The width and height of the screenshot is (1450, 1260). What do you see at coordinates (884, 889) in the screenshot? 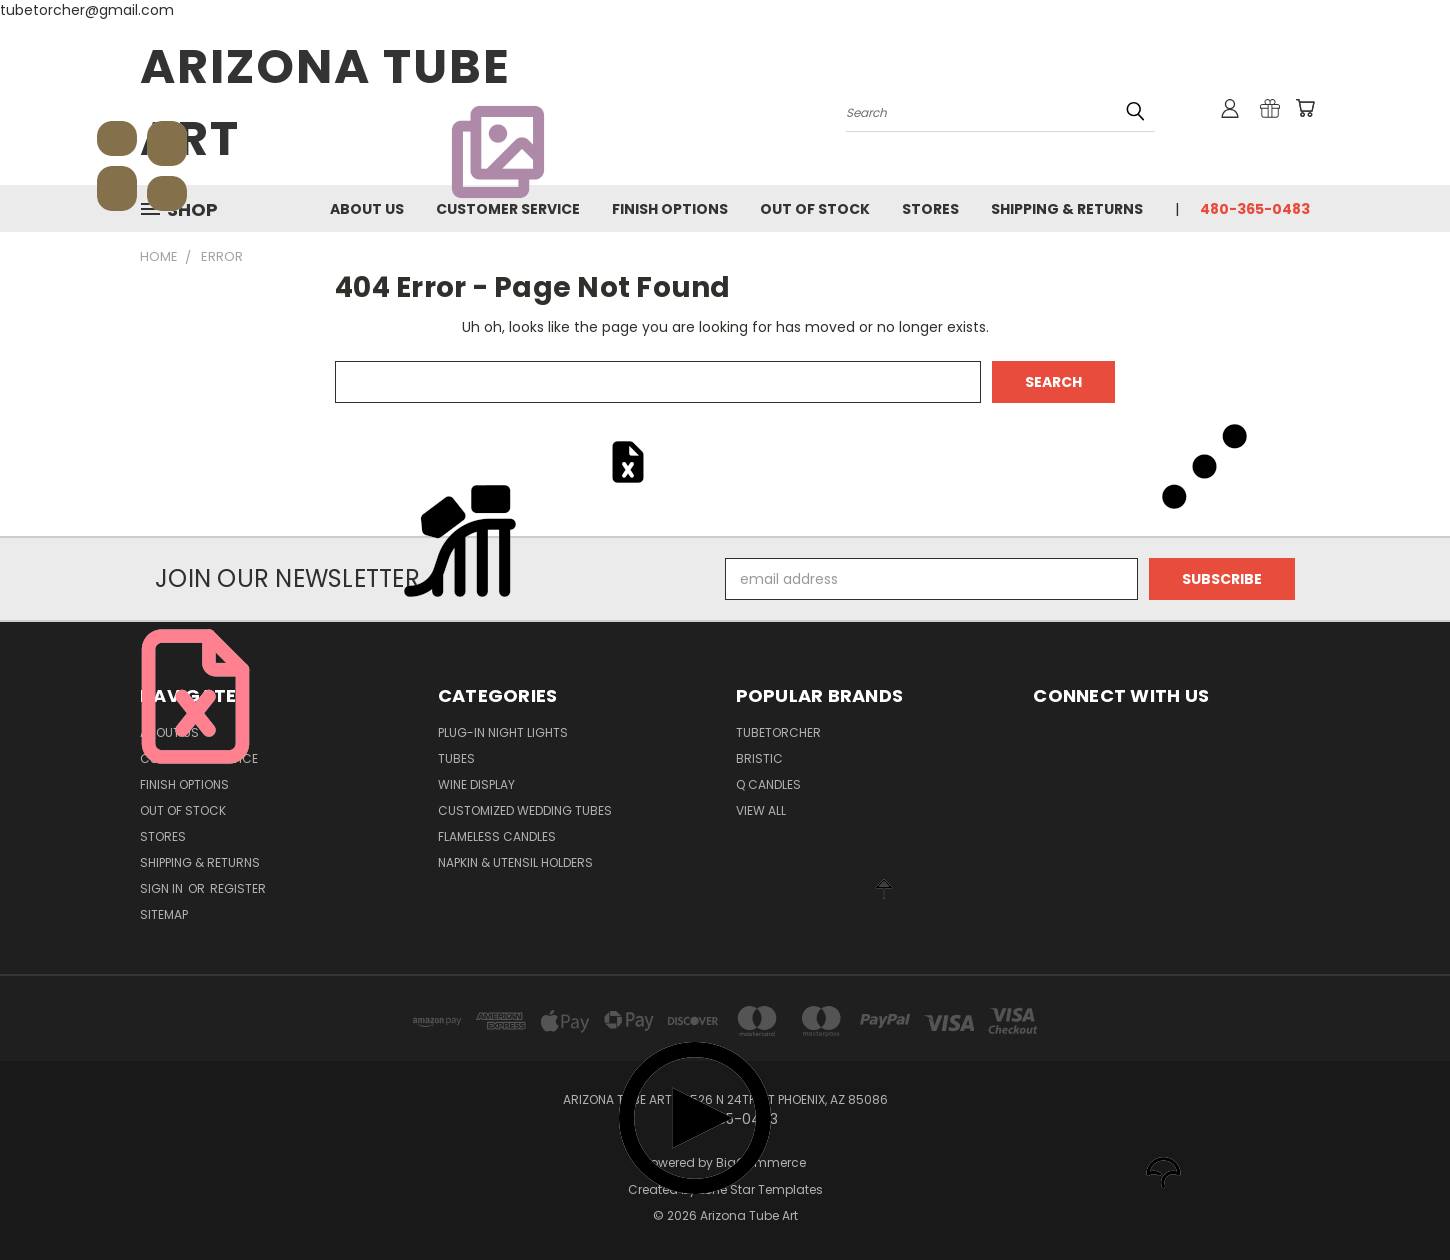
I see `scroll to top of page` at bounding box center [884, 889].